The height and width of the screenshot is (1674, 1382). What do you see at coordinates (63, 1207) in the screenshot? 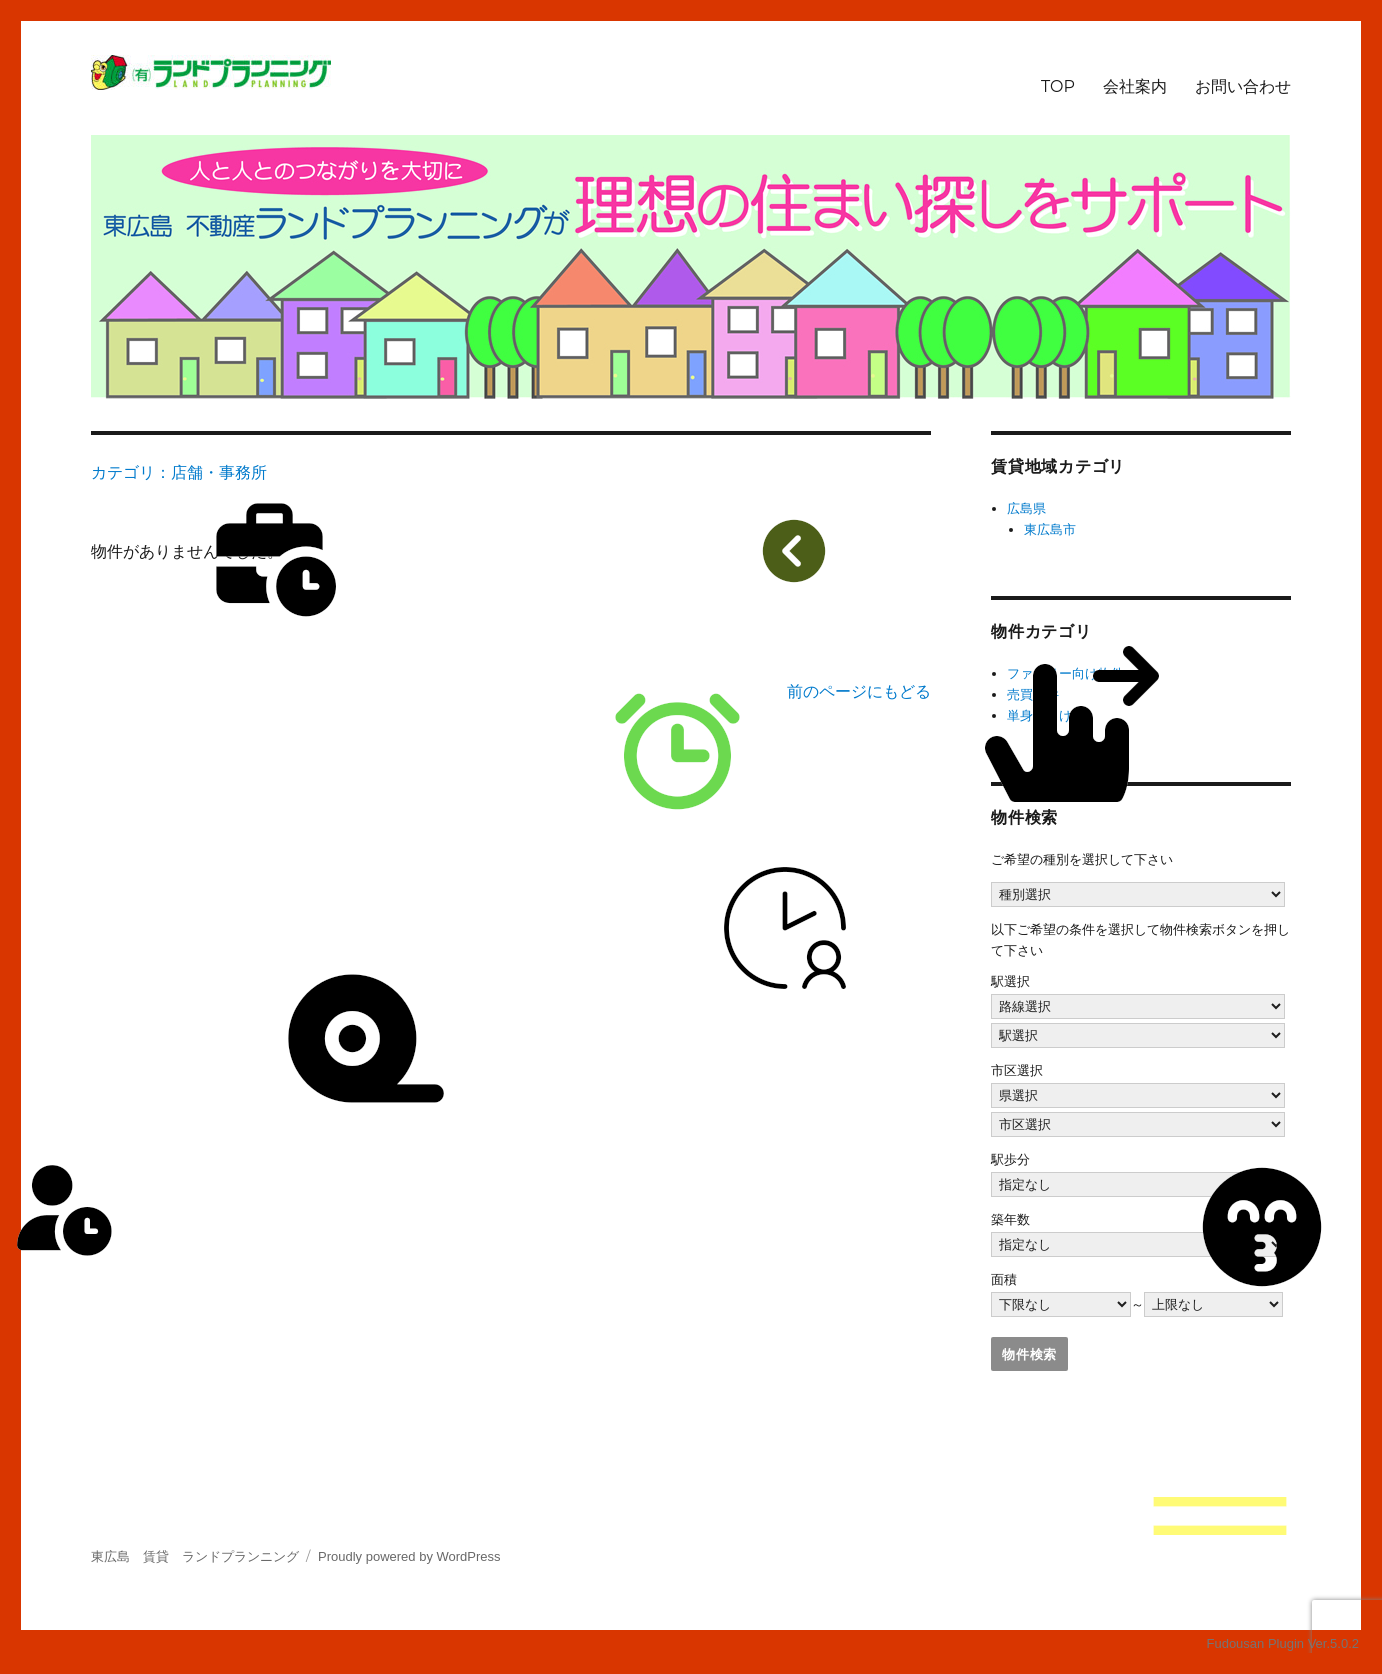
I see `view user's activity history or time log` at bounding box center [63, 1207].